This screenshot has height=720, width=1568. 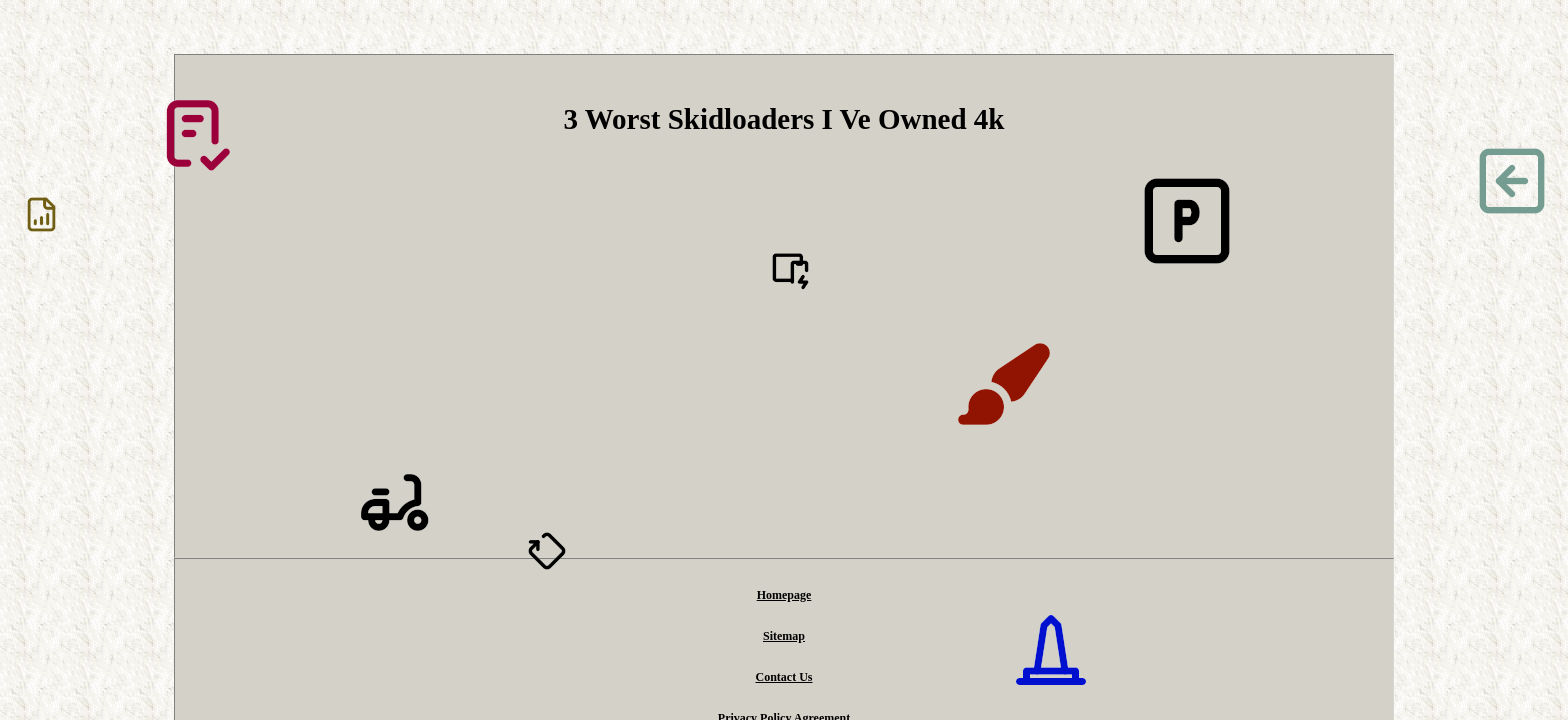 I want to click on view file with growth analytics, so click(x=41, y=214).